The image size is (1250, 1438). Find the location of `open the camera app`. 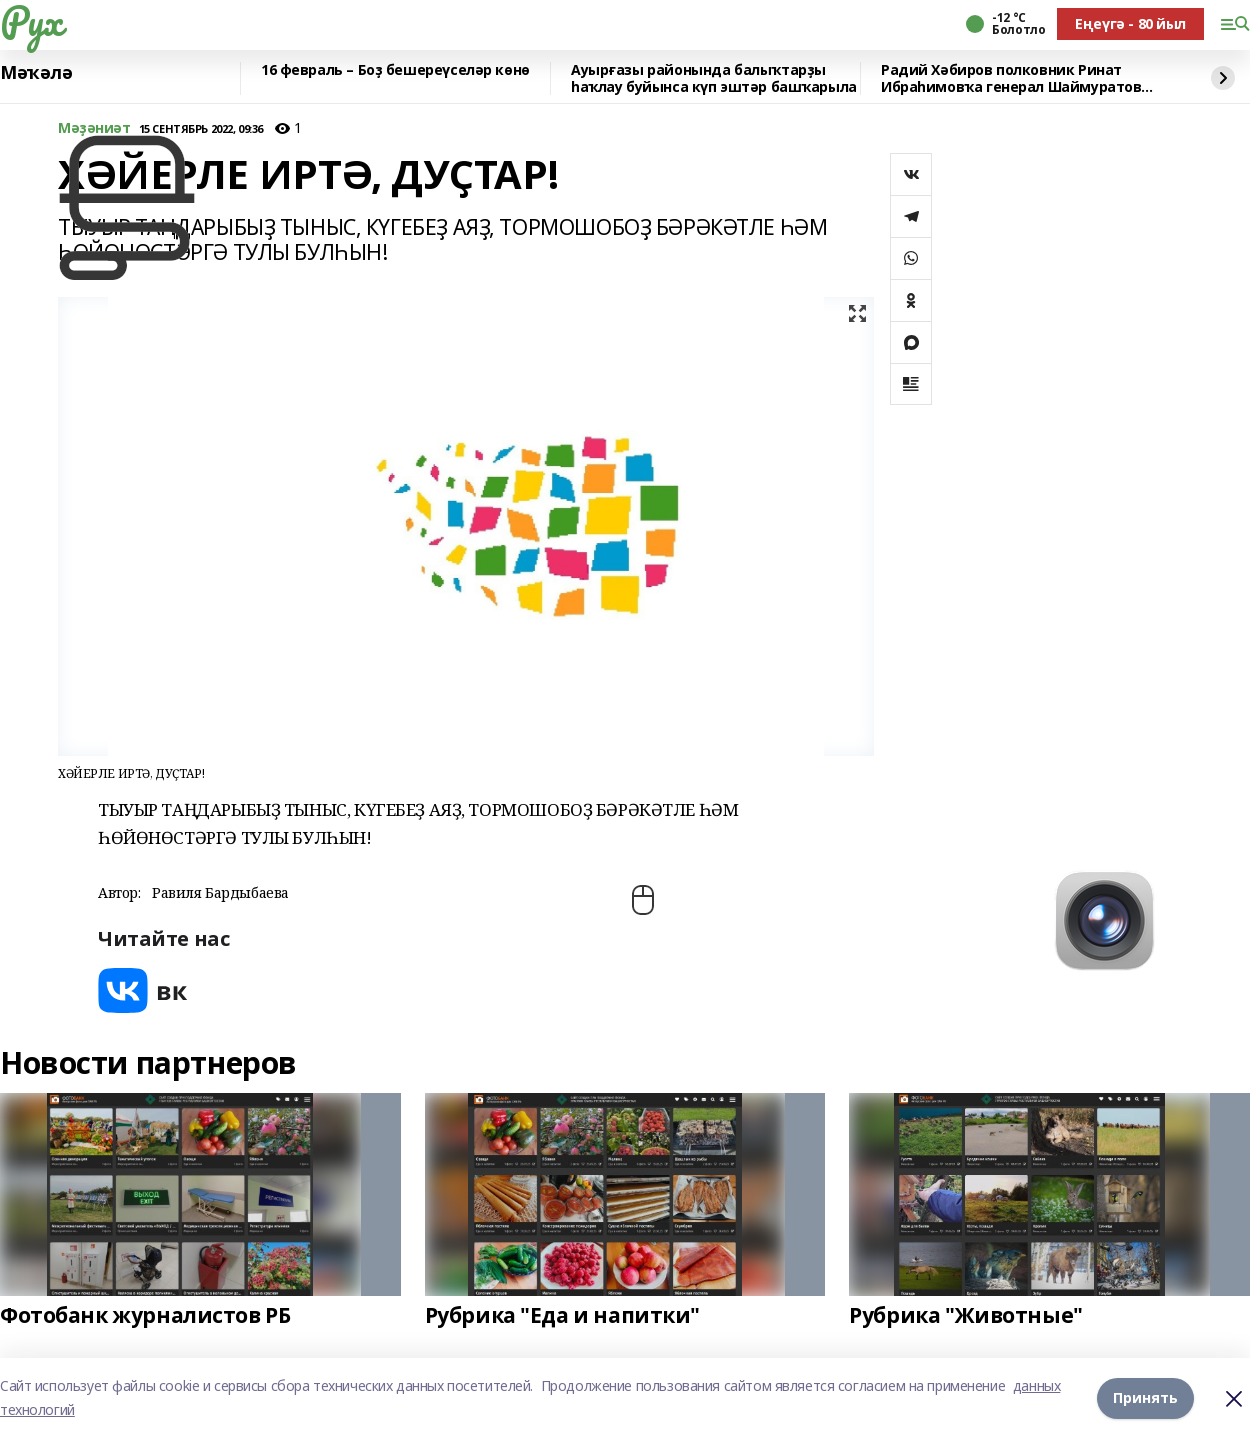

open the camera app is located at coordinates (1104, 920).